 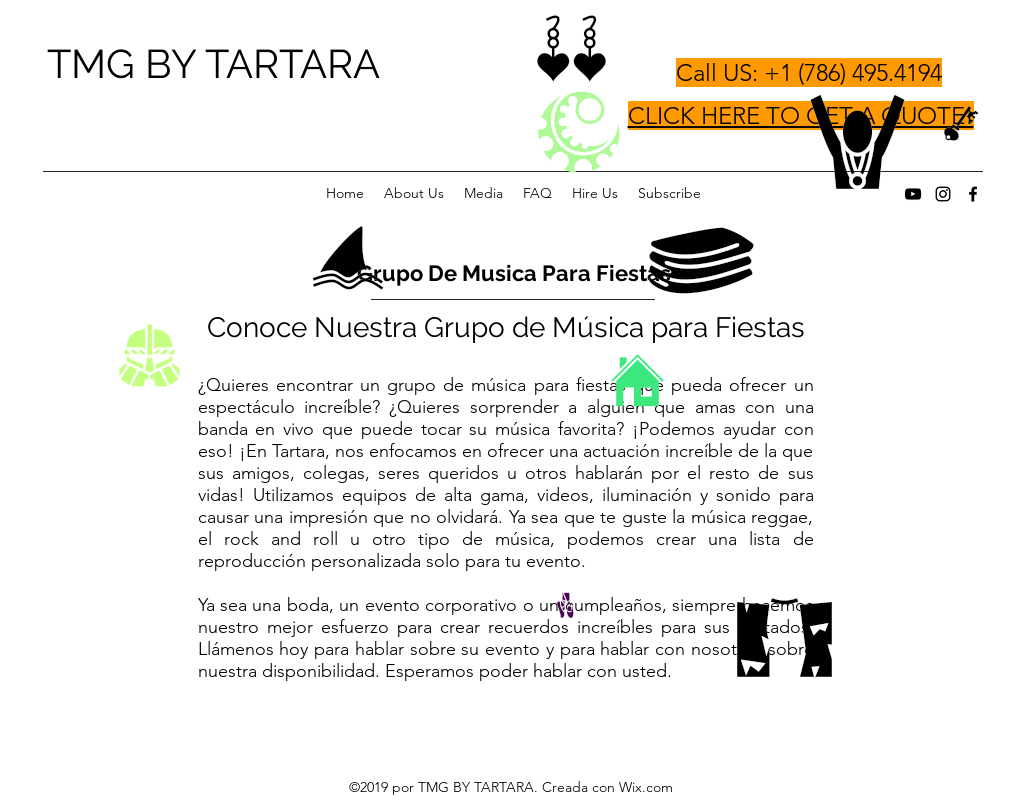 What do you see at coordinates (571, 48) in the screenshot?
I see `browse heart-shaped earrings in jewelry collection` at bounding box center [571, 48].